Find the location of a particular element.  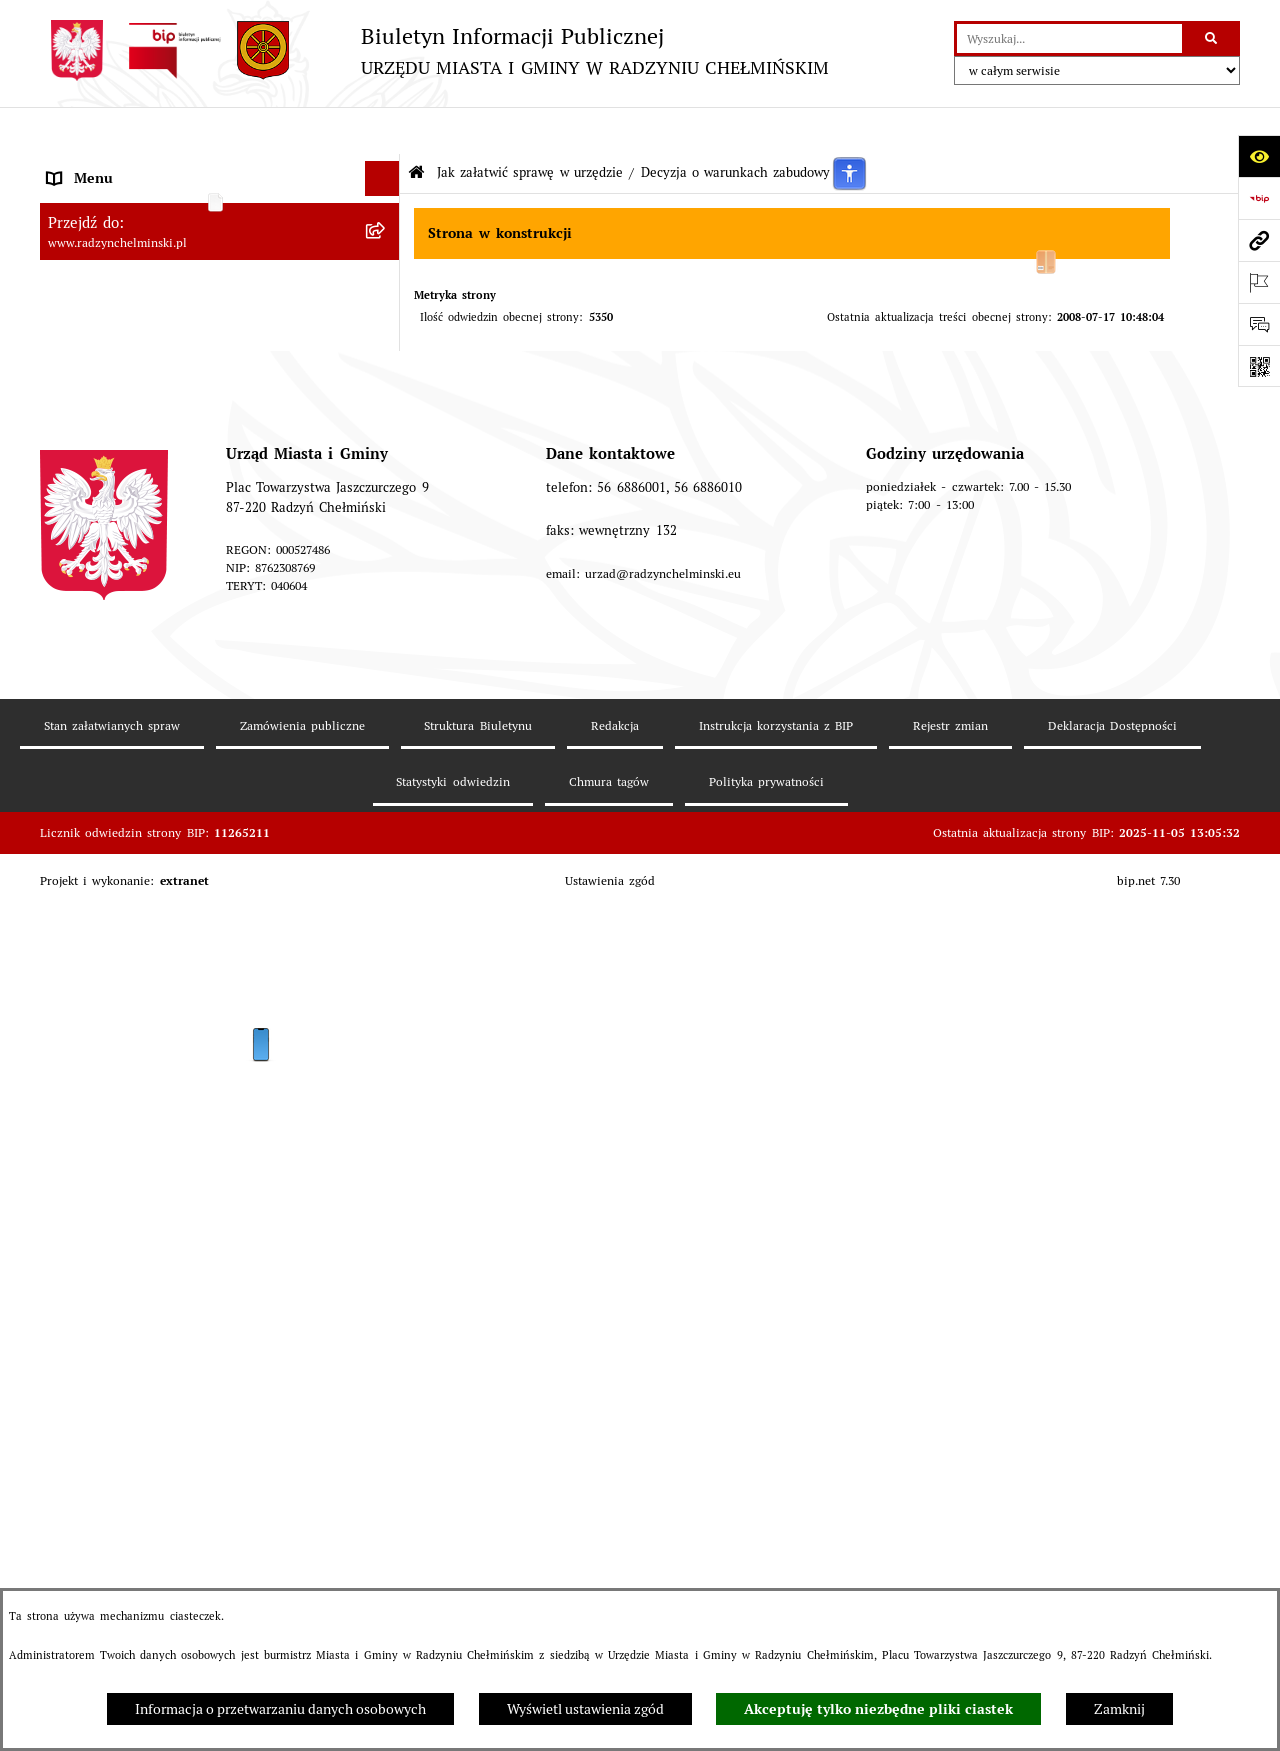

iPhone 13 Pro device icon is located at coordinates (261, 1045).